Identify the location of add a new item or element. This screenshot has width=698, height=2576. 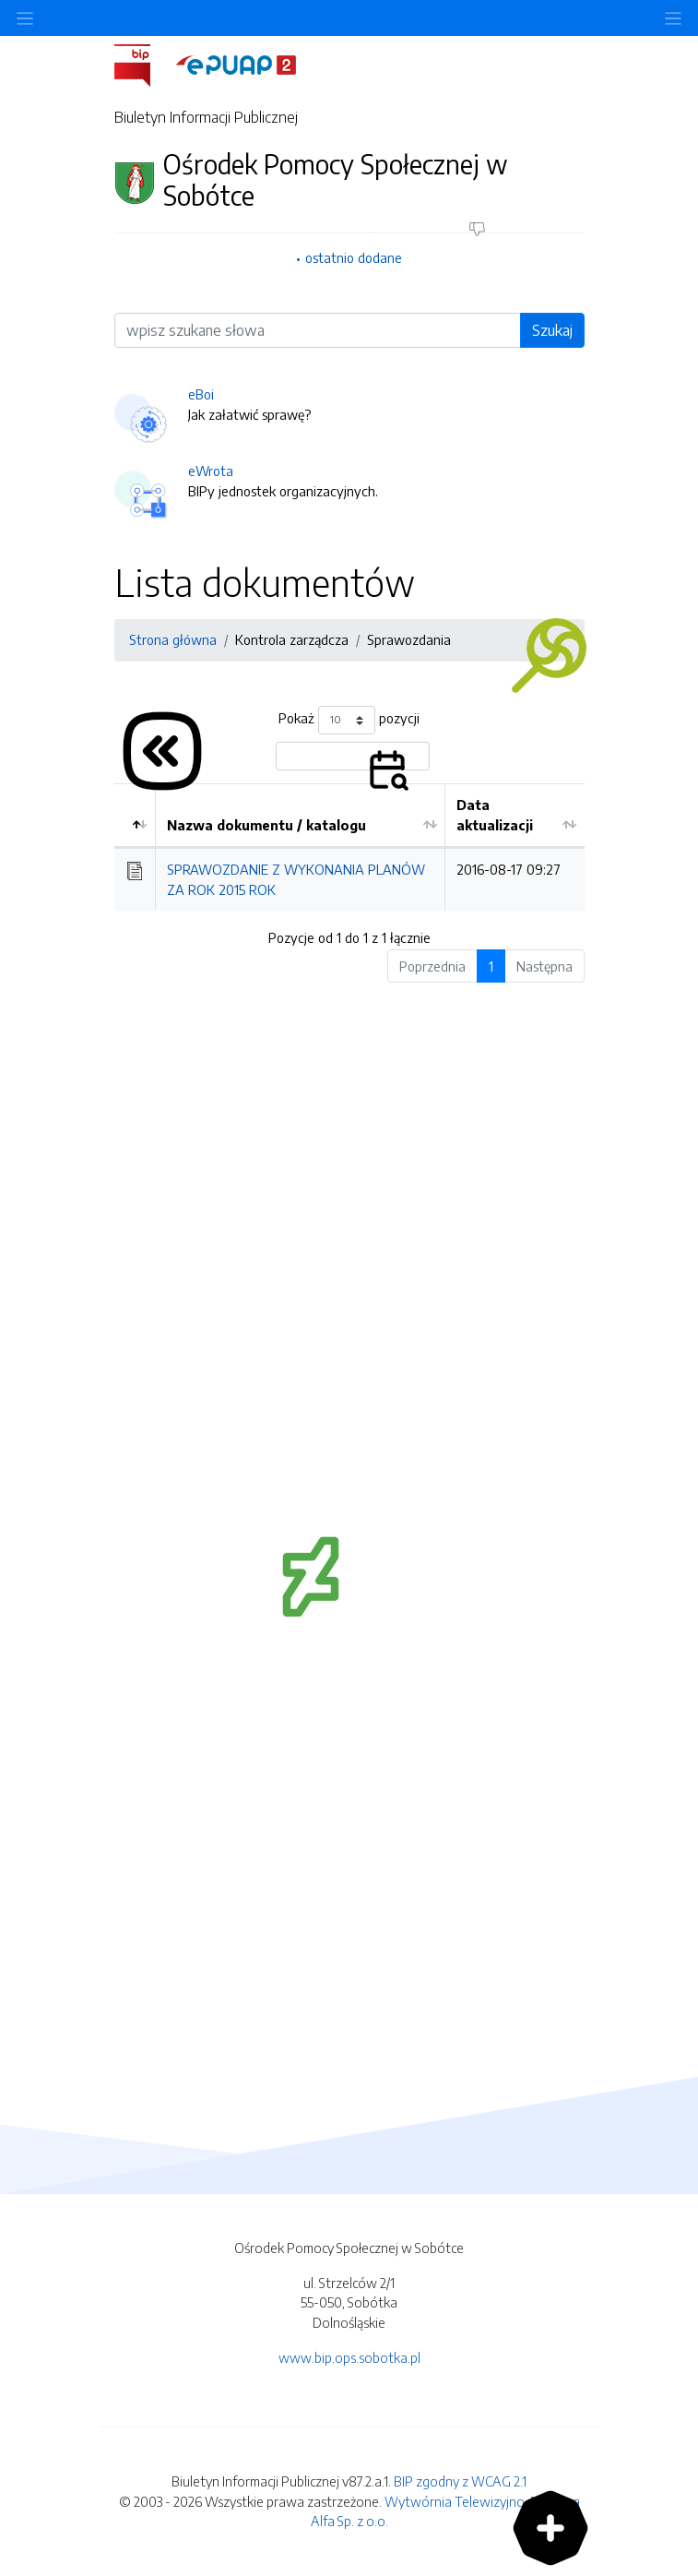
(550, 2528).